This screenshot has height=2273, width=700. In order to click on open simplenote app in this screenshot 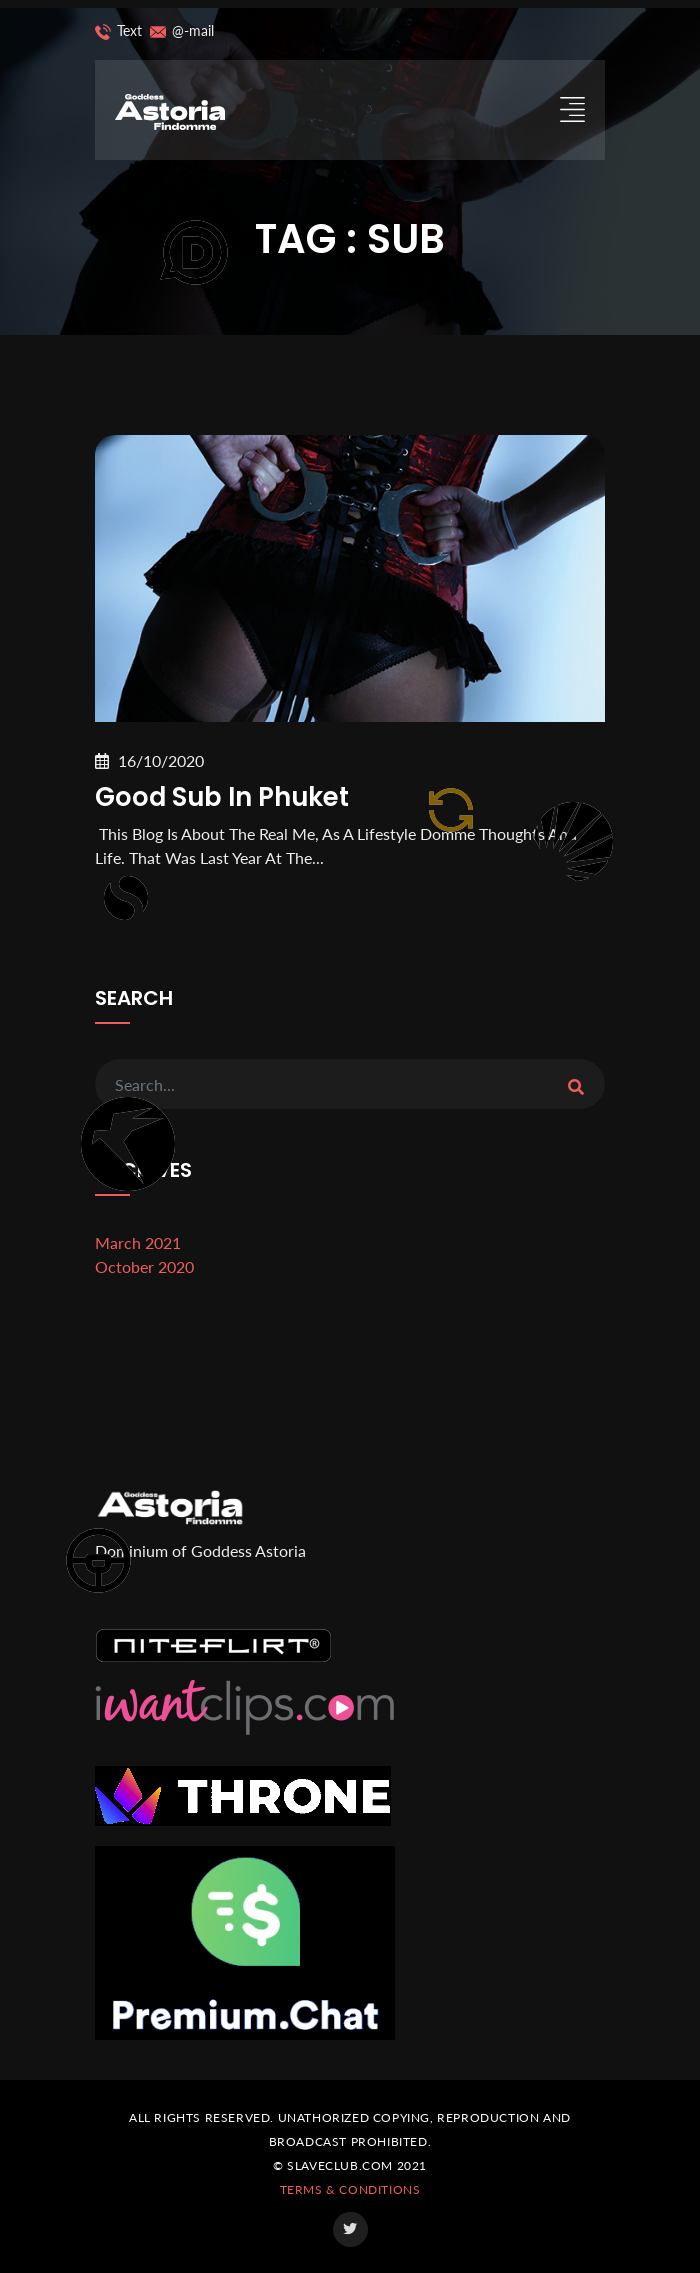, I will do `click(126, 898)`.